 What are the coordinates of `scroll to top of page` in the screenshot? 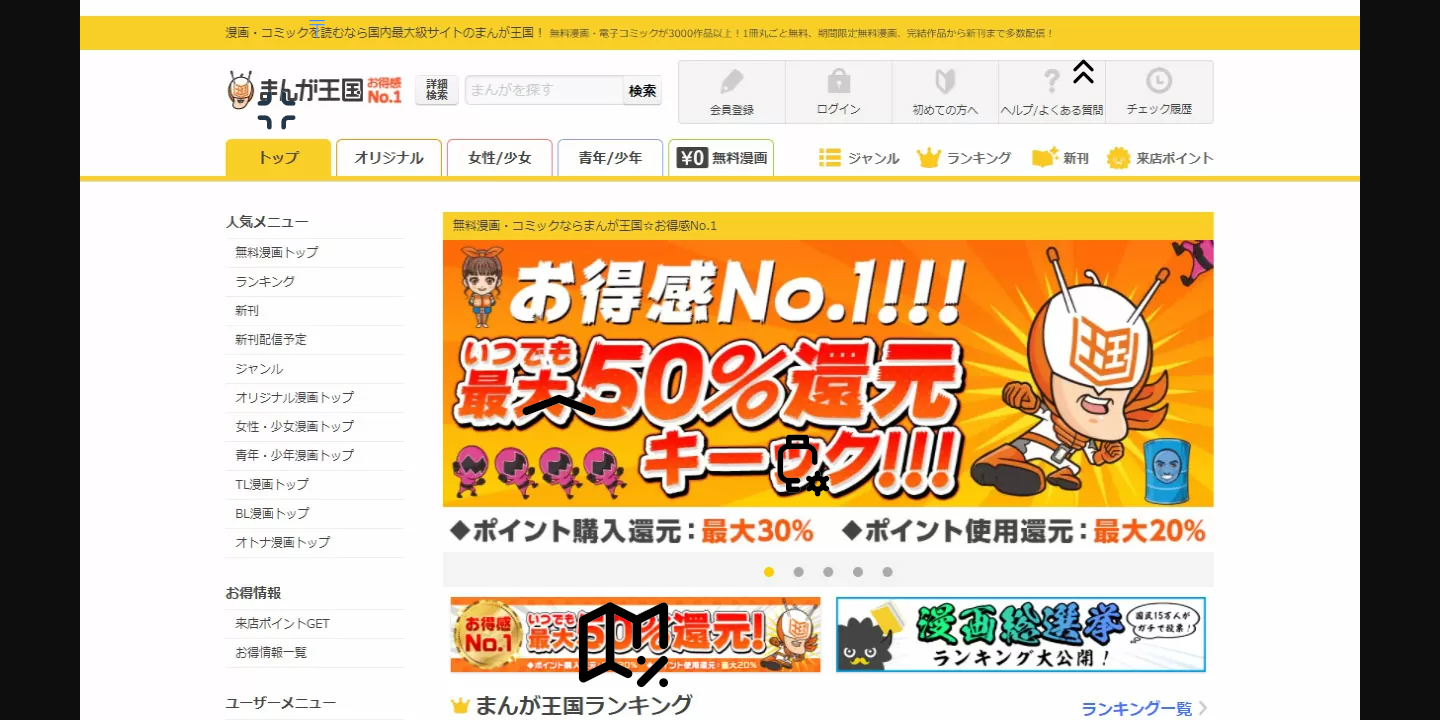 It's located at (1083, 71).